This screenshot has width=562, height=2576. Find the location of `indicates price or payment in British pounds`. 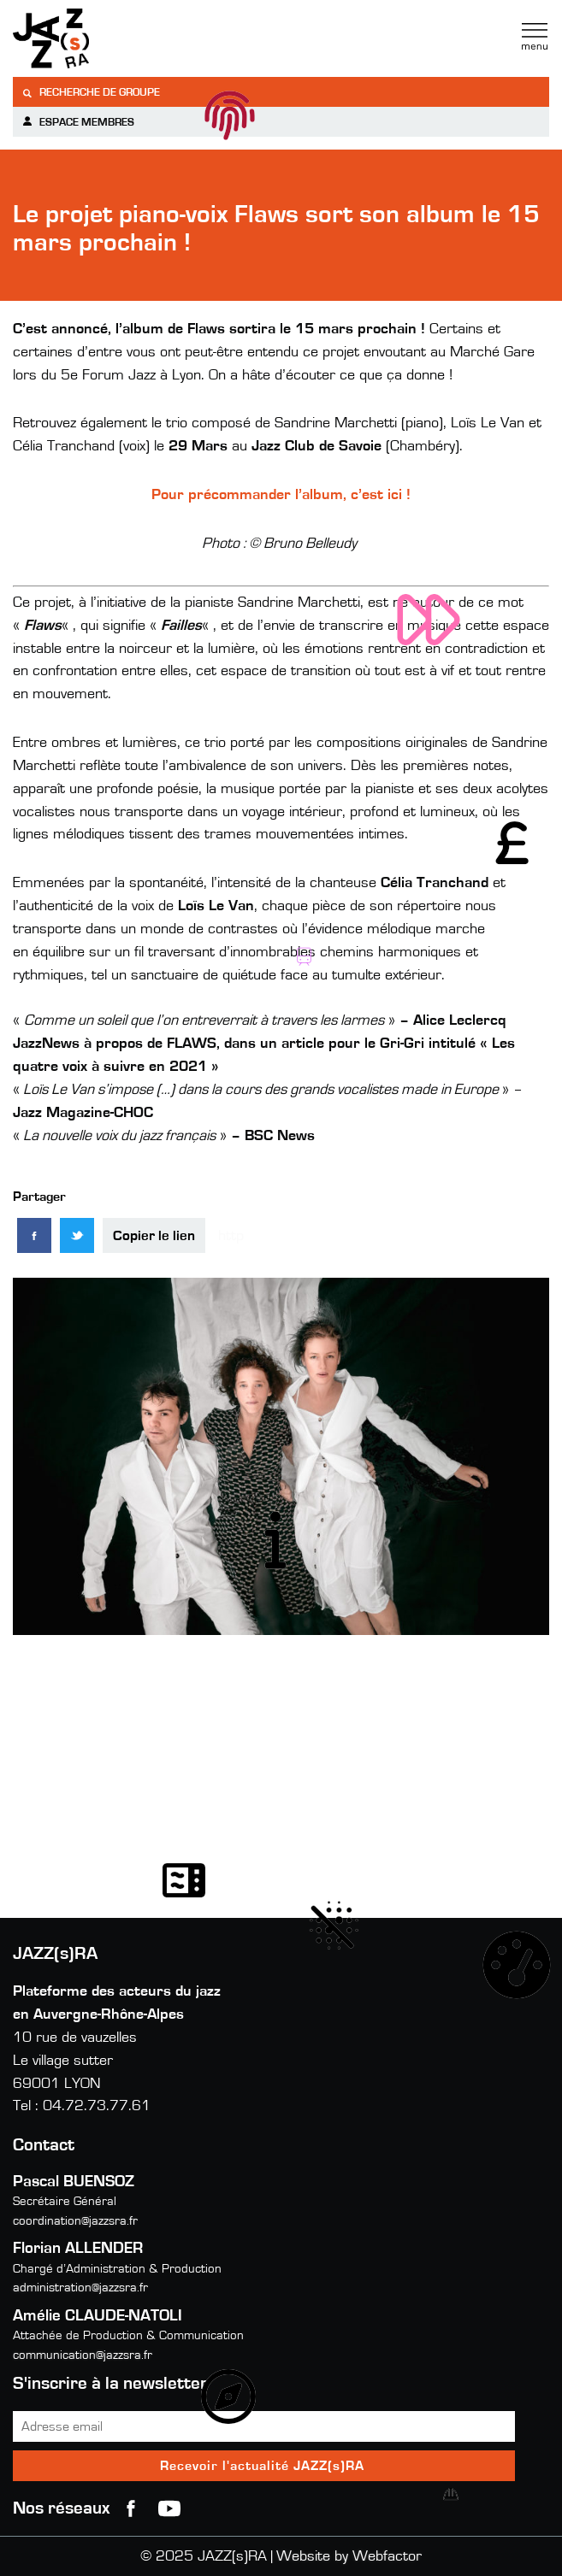

indicates price or payment in British pounds is located at coordinates (512, 842).